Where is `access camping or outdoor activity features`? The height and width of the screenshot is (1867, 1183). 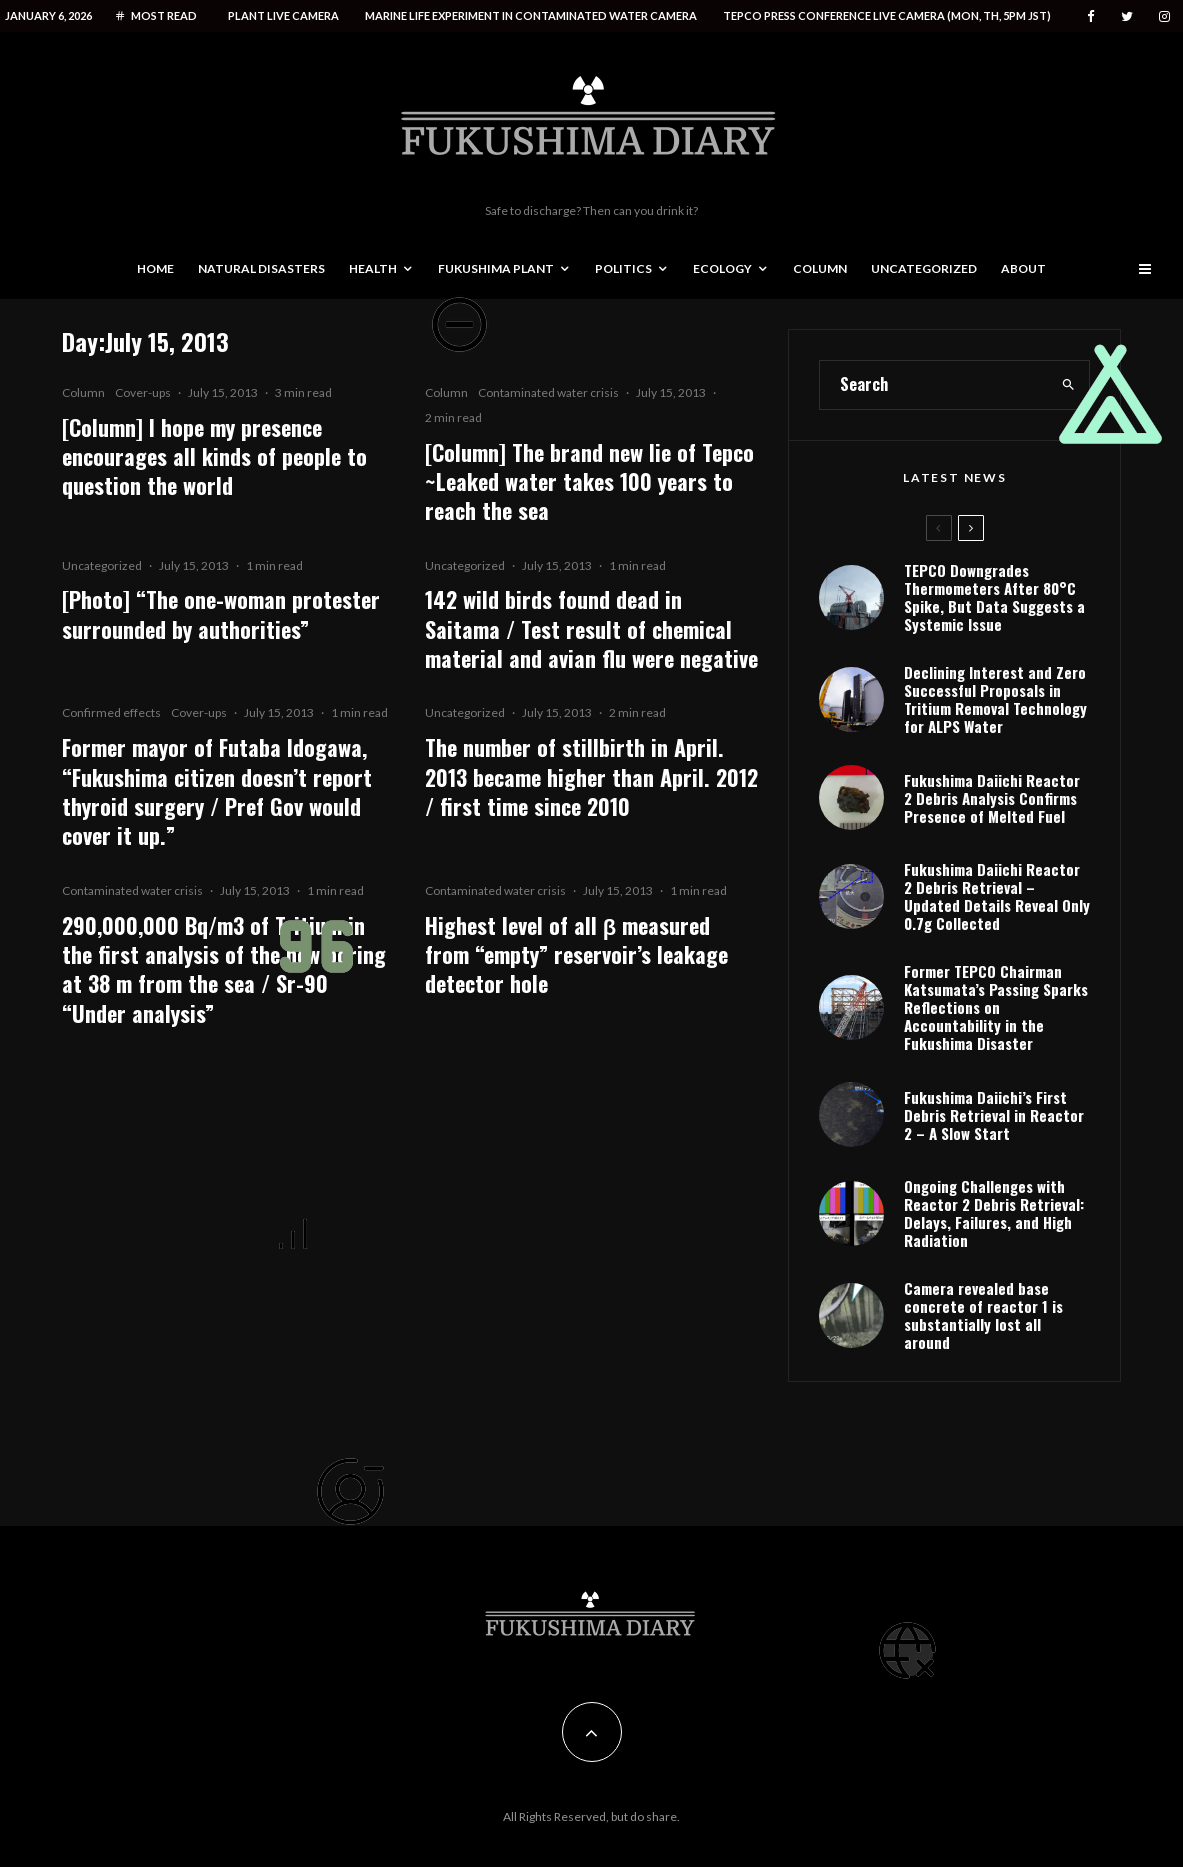
access camping or outdoor activity features is located at coordinates (1110, 399).